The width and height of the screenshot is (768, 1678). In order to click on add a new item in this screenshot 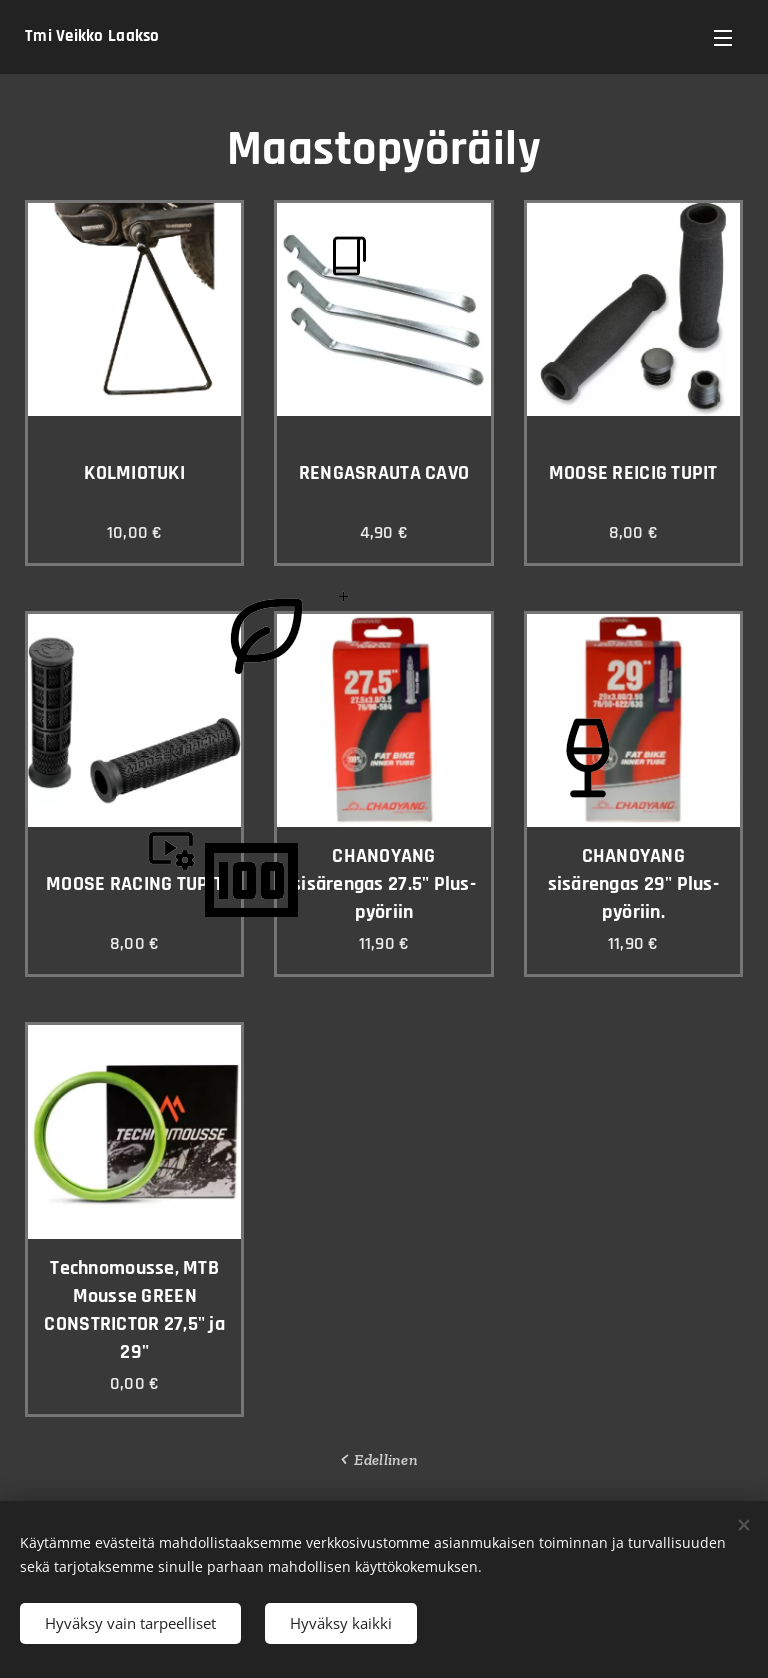, I will do `click(343, 596)`.